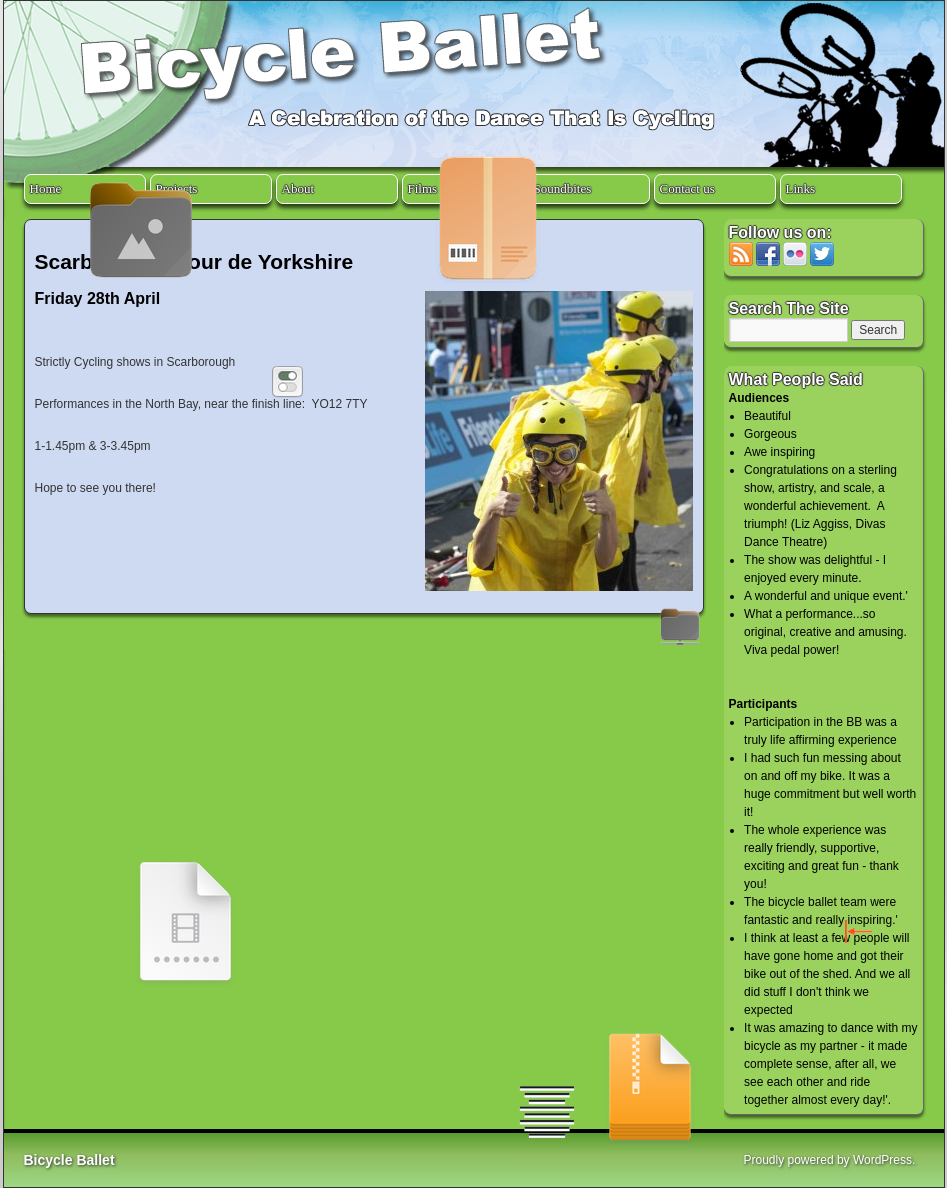 The image size is (947, 1188). What do you see at coordinates (287, 381) in the screenshot?
I see `open gnome tweaks settings` at bounding box center [287, 381].